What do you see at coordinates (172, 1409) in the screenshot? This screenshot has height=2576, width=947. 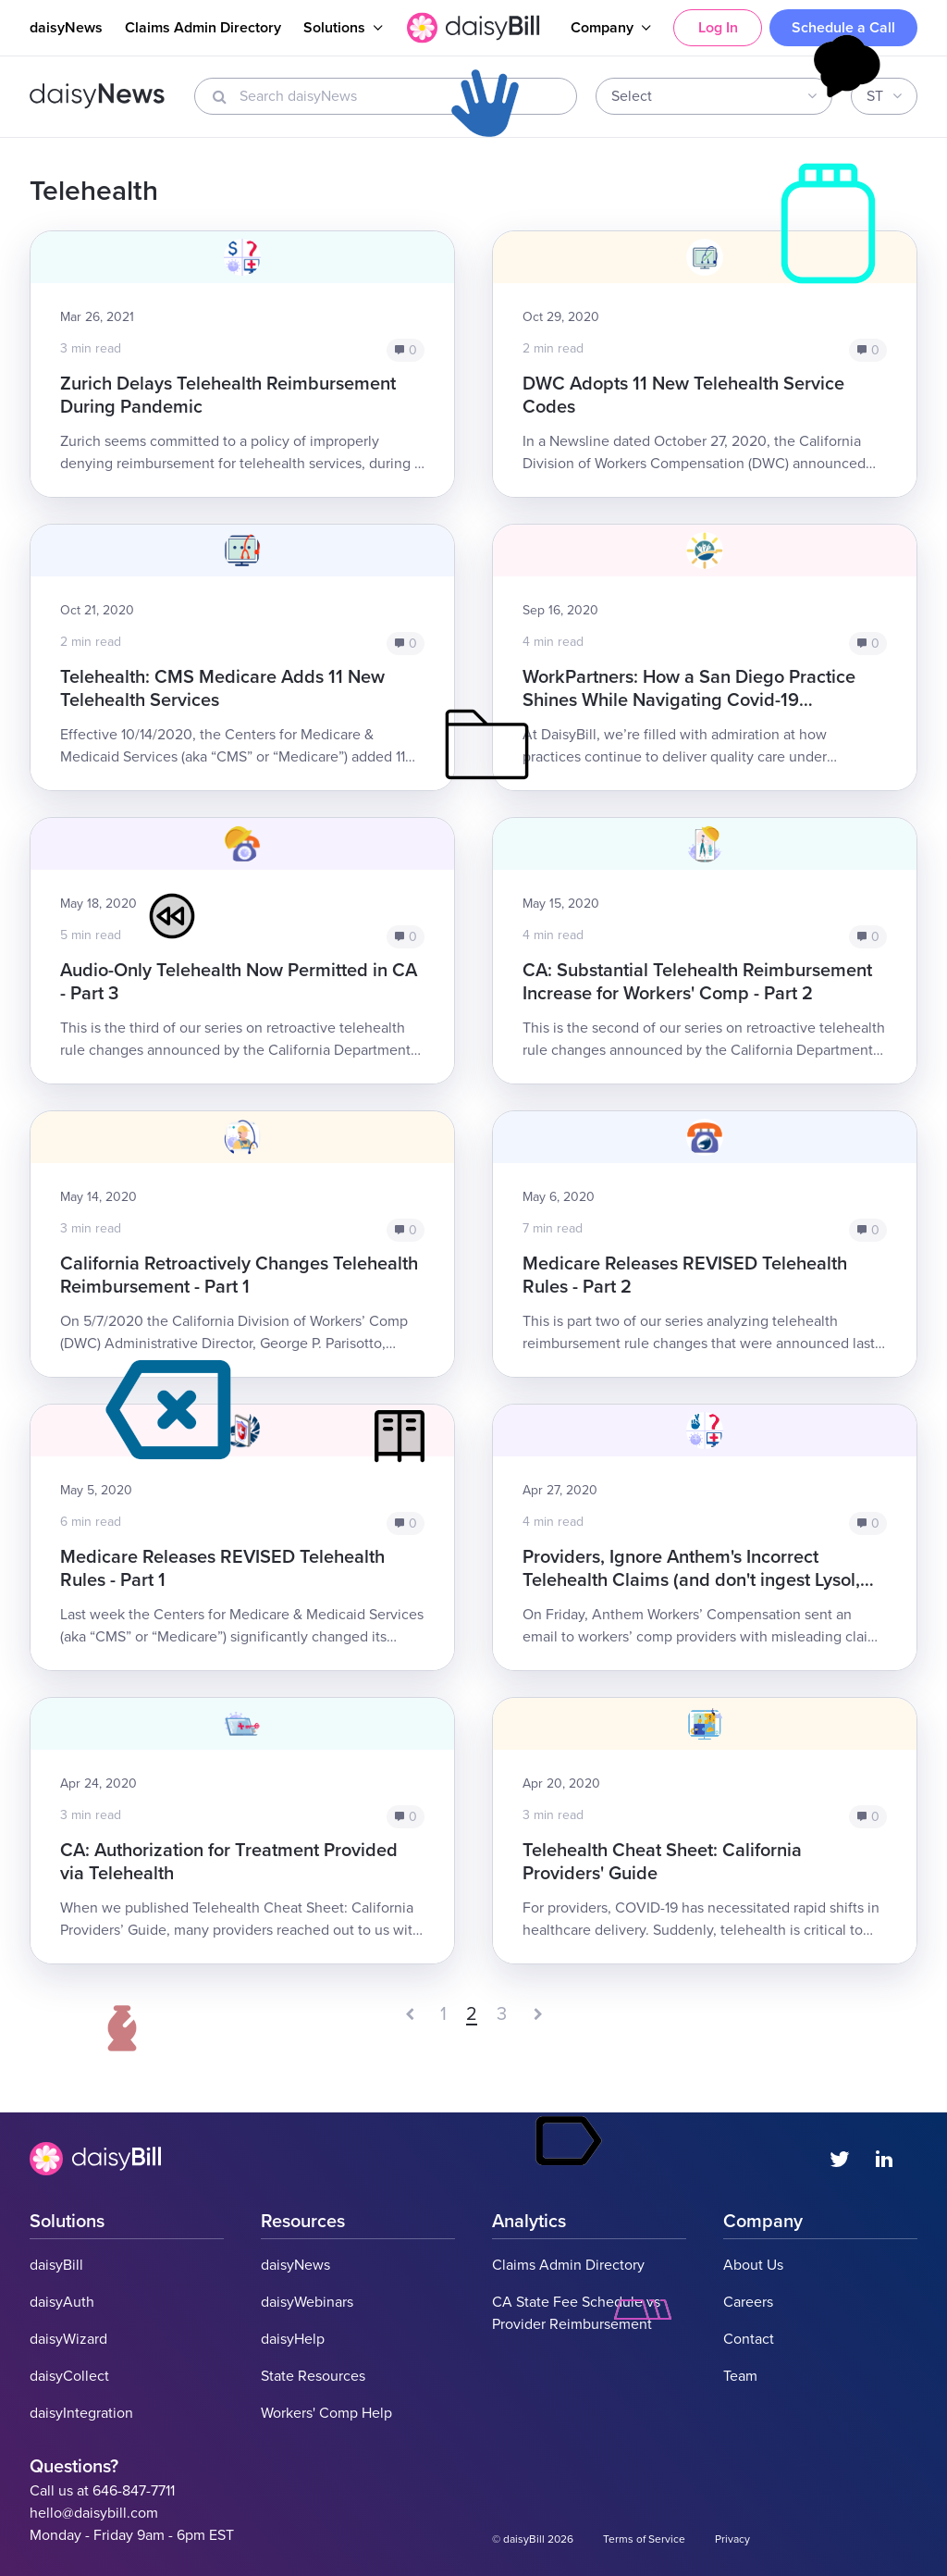 I see `delete the previous character` at bounding box center [172, 1409].